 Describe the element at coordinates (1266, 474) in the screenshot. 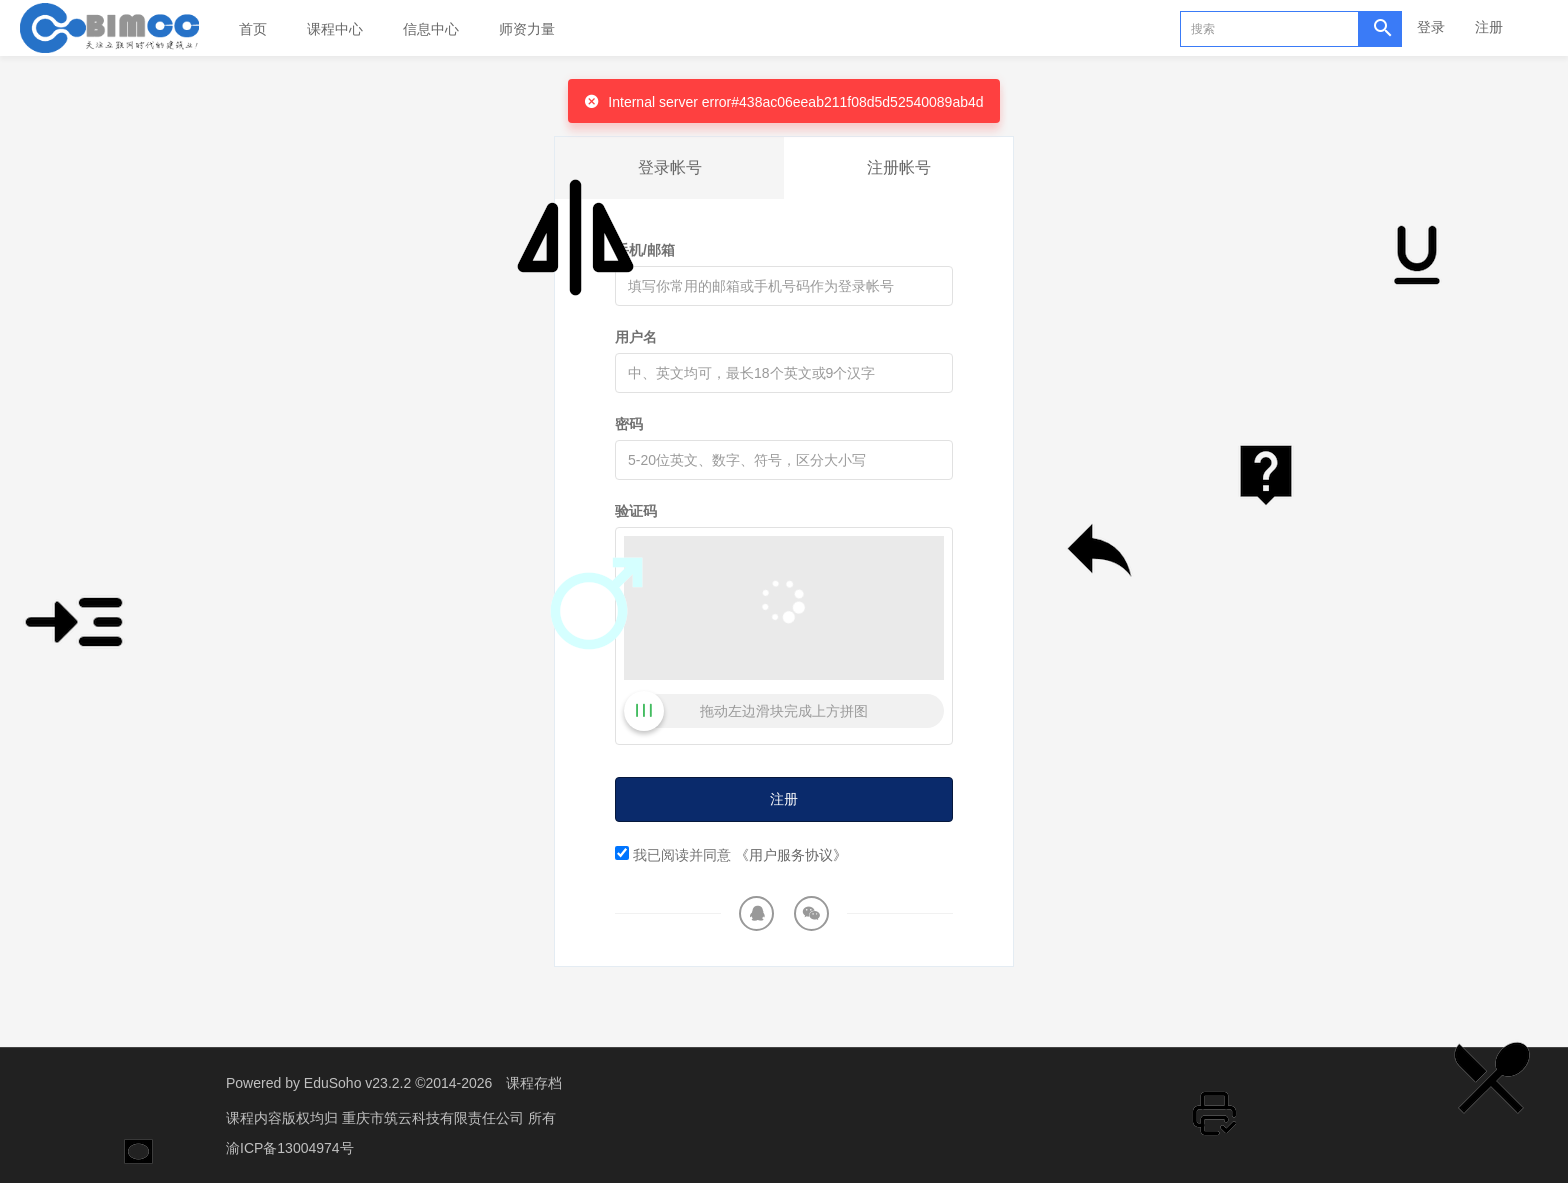

I see `access live help or support chat` at that location.